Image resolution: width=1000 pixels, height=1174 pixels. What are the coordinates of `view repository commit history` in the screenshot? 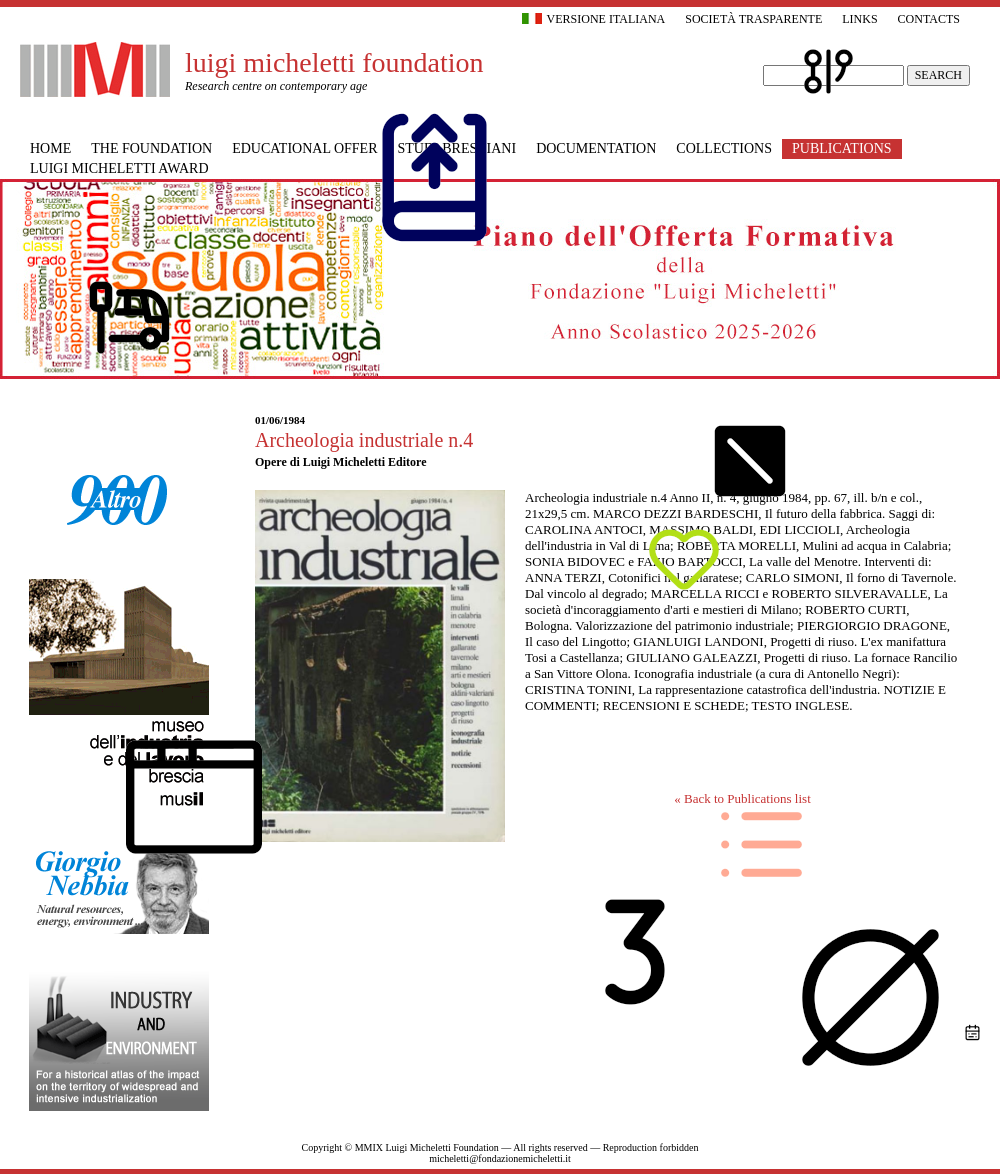 It's located at (828, 71).